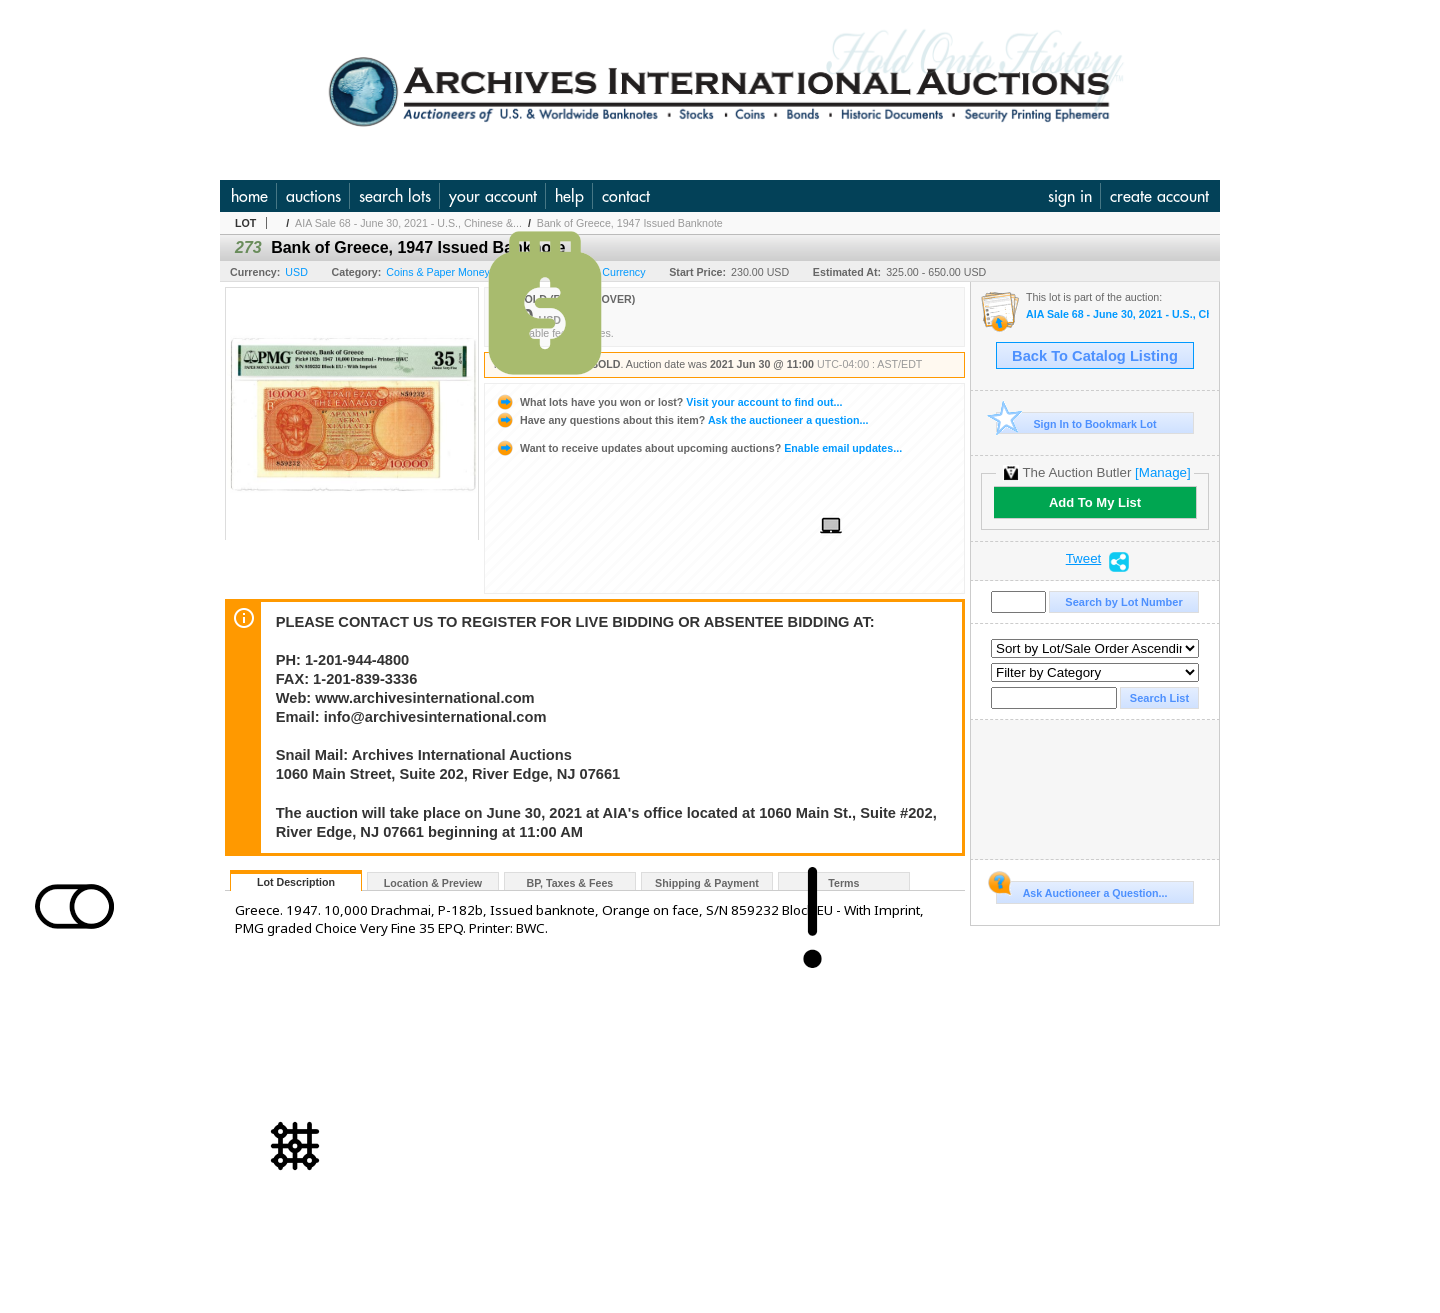  I want to click on play go board game, so click(295, 1146).